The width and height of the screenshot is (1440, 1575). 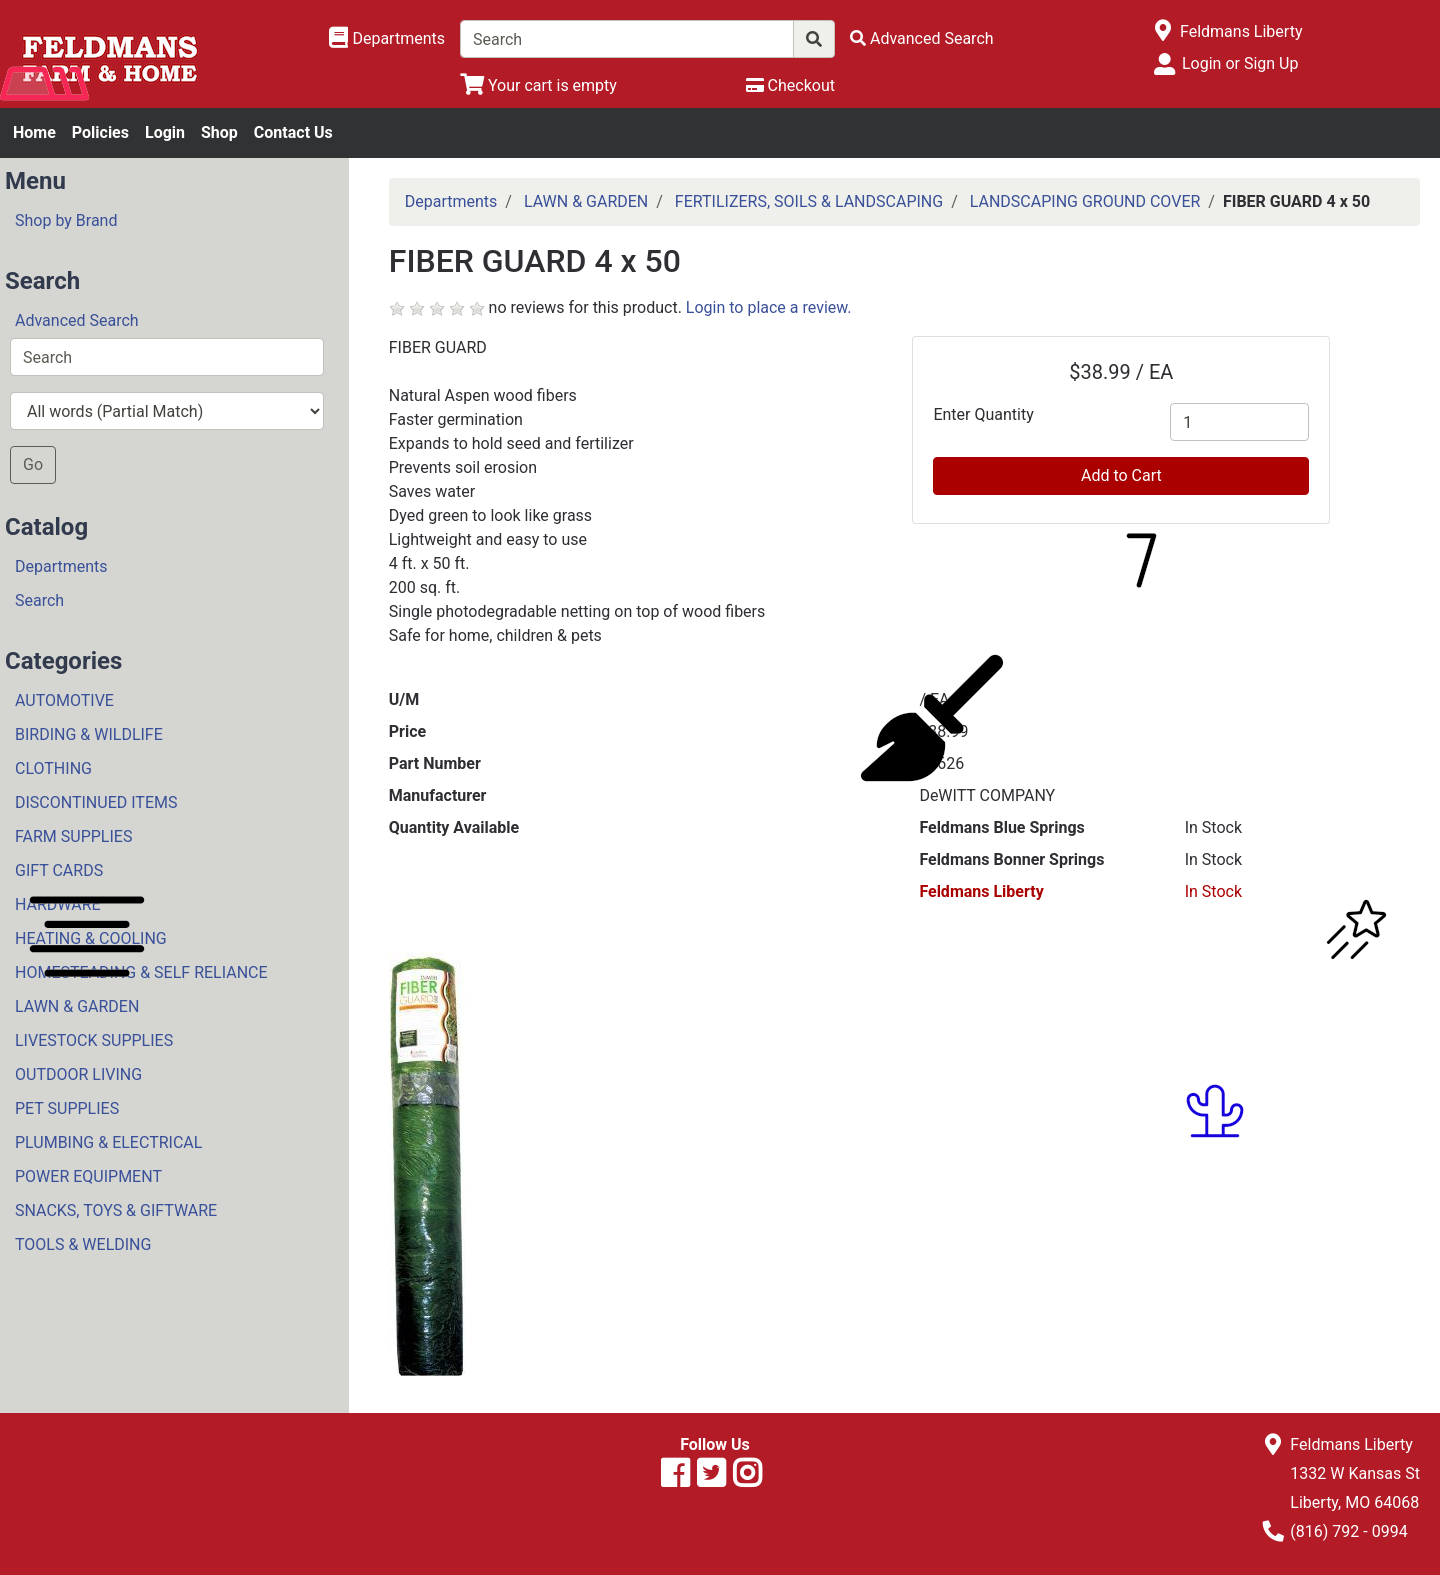 I want to click on add to favorites or wishlist, so click(x=1356, y=929).